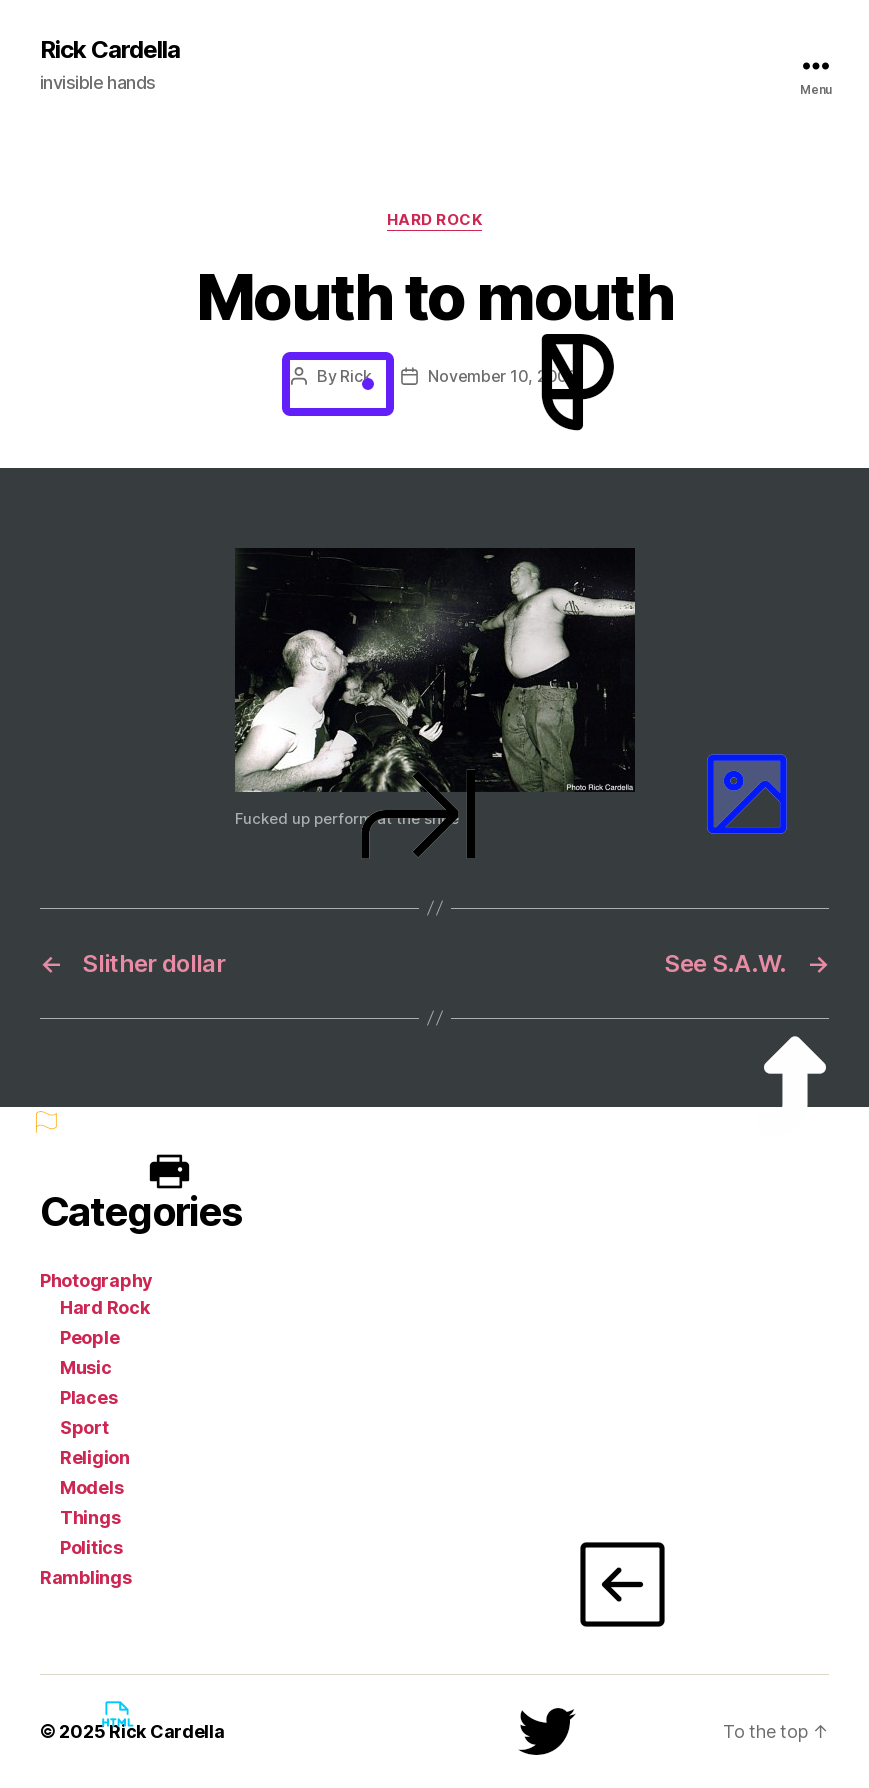 Image resolution: width=869 pixels, height=1788 pixels. Describe the element at coordinates (169, 1171) in the screenshot. I see `print the current document` at that location.